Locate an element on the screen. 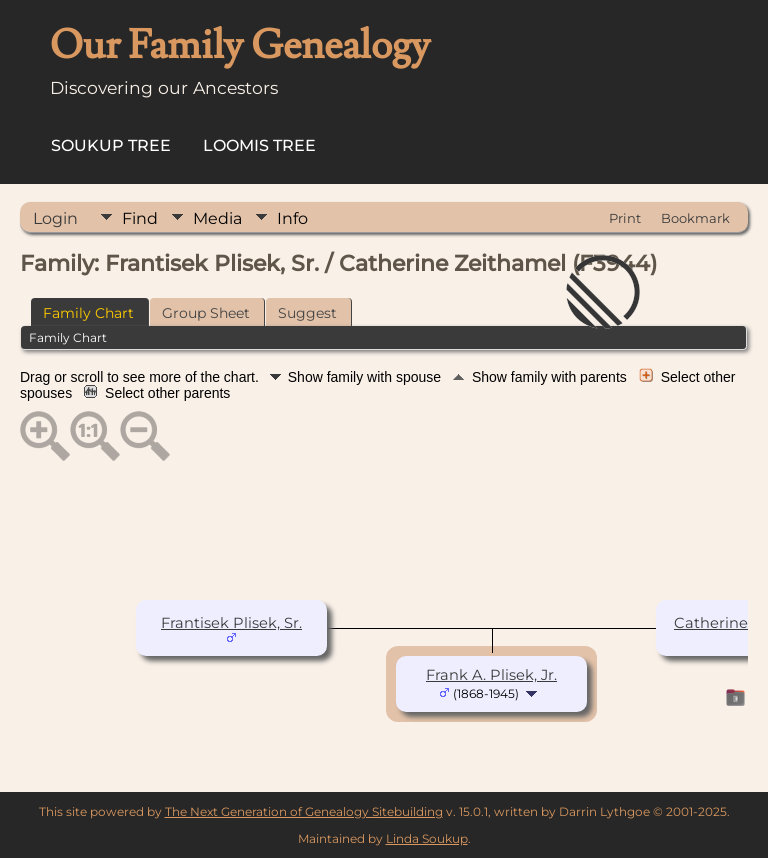 This screenshot has height=858, width=768. access your templates folder is located at coordinates (735, 697).